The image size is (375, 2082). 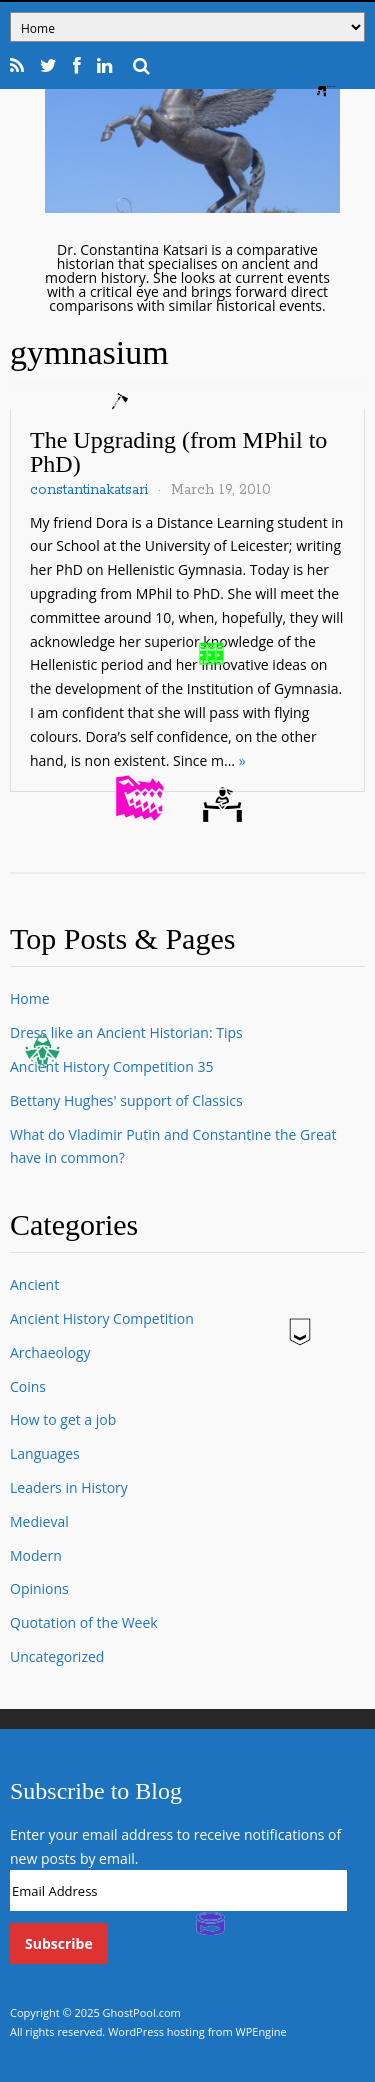 What do you see at coordinates (211, 652) in the screenshot?
I see `access storage lockers or compartments` at bounding box center [211, 652].